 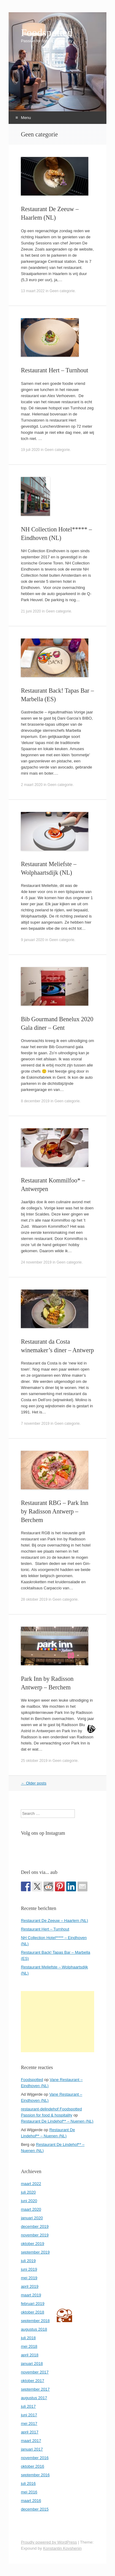 What do you see at coordinates (64, 2314) in the screenshot?
I see `indicates a brewing or crafting process in progress` at bounding box center [64, 2314].